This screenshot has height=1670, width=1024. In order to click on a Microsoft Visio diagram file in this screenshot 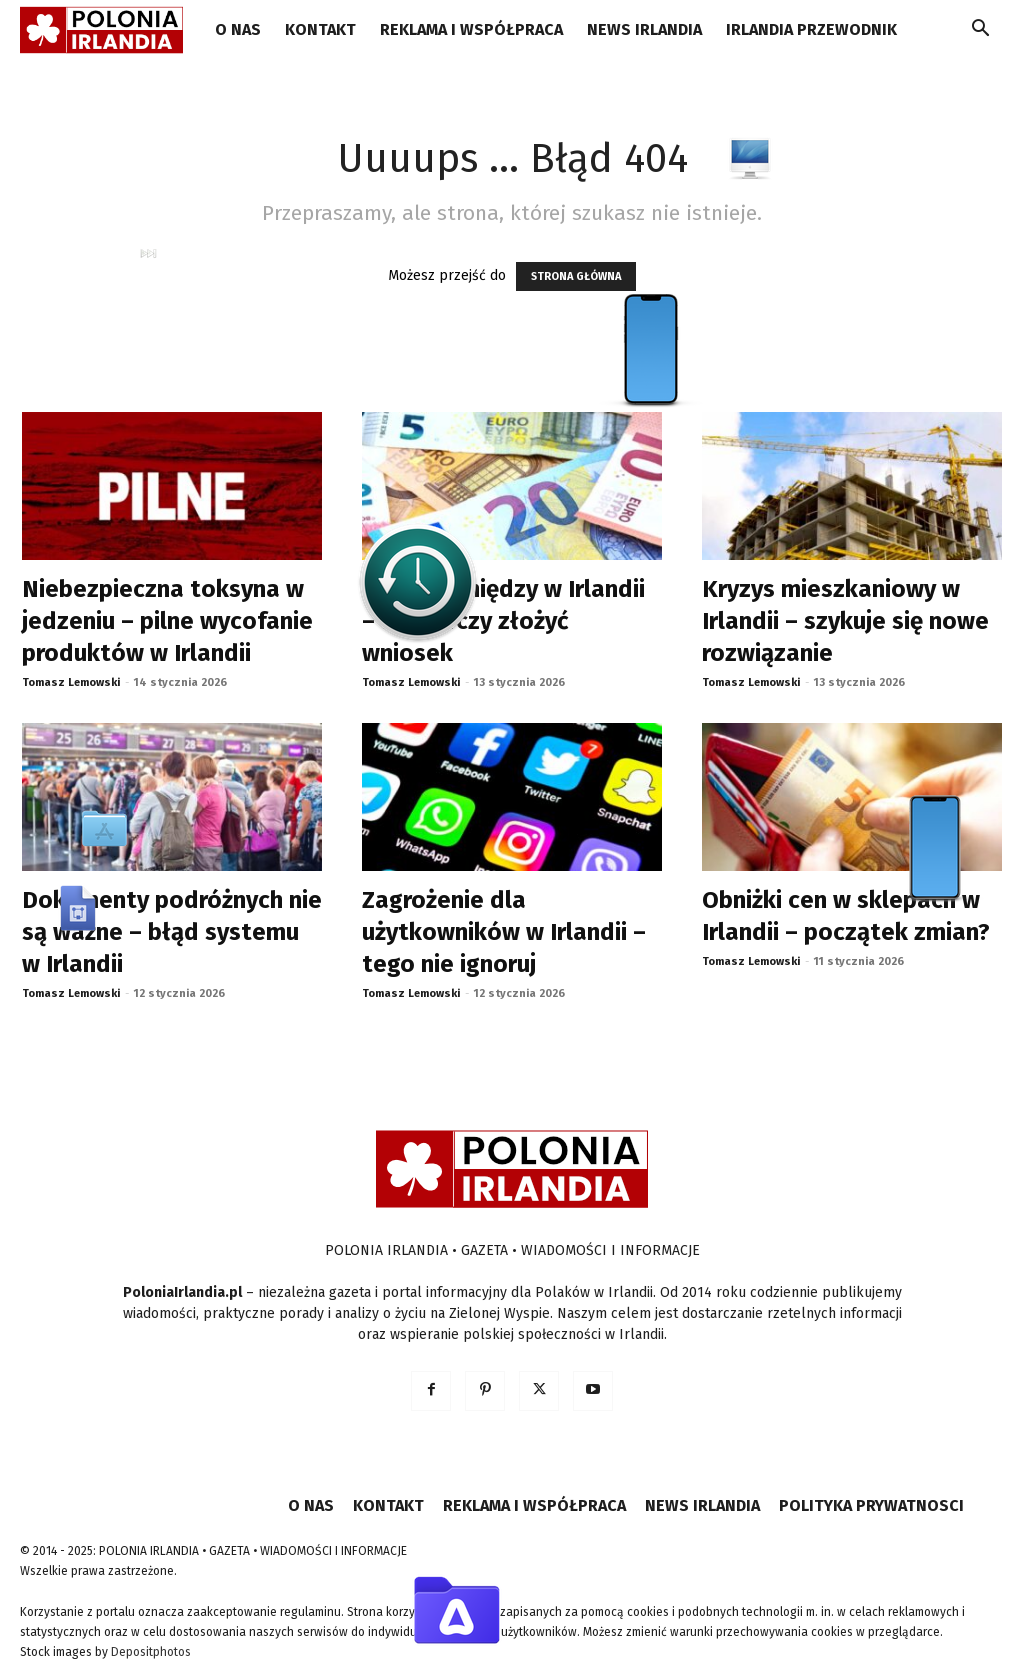, I will do `click(78, 909)`.